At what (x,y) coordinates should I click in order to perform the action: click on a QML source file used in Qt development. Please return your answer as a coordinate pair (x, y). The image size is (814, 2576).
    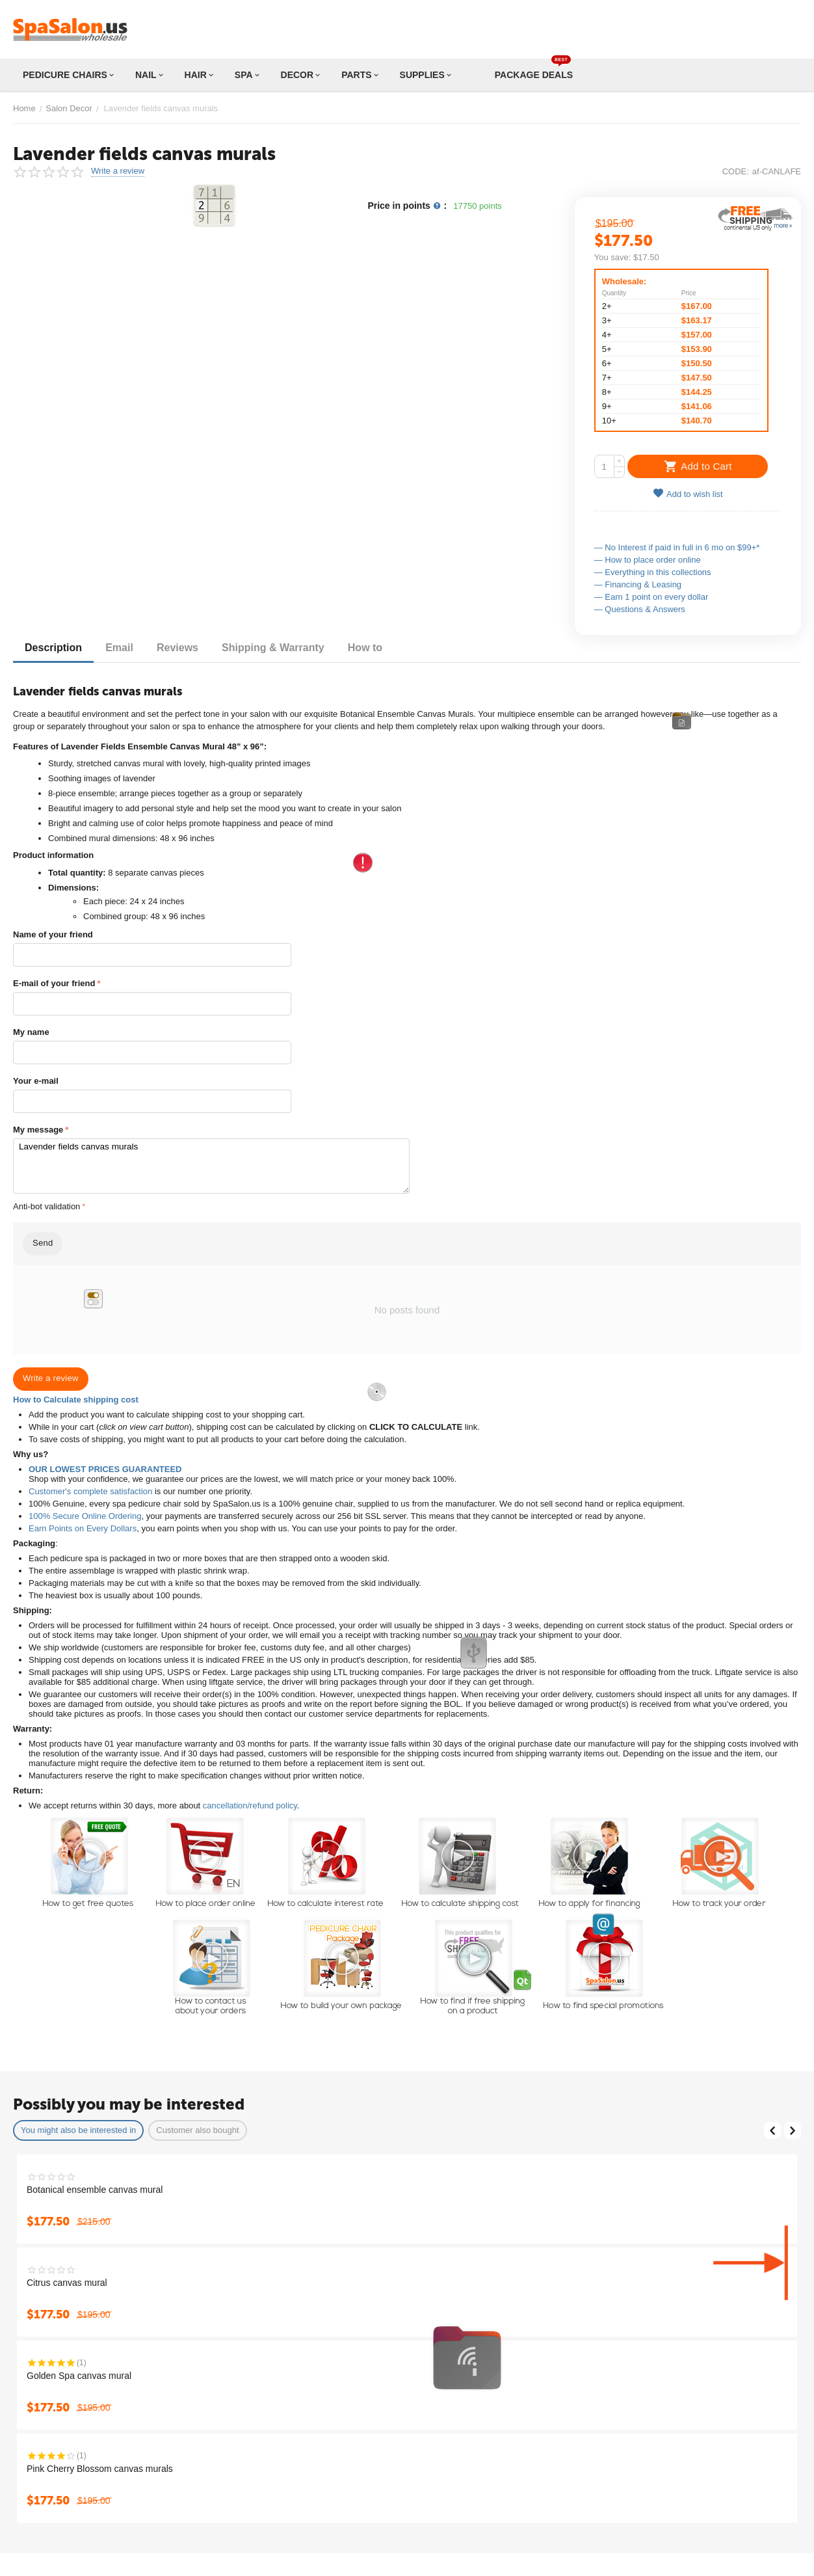
    Looking at the image, I should click on (522, 1979).